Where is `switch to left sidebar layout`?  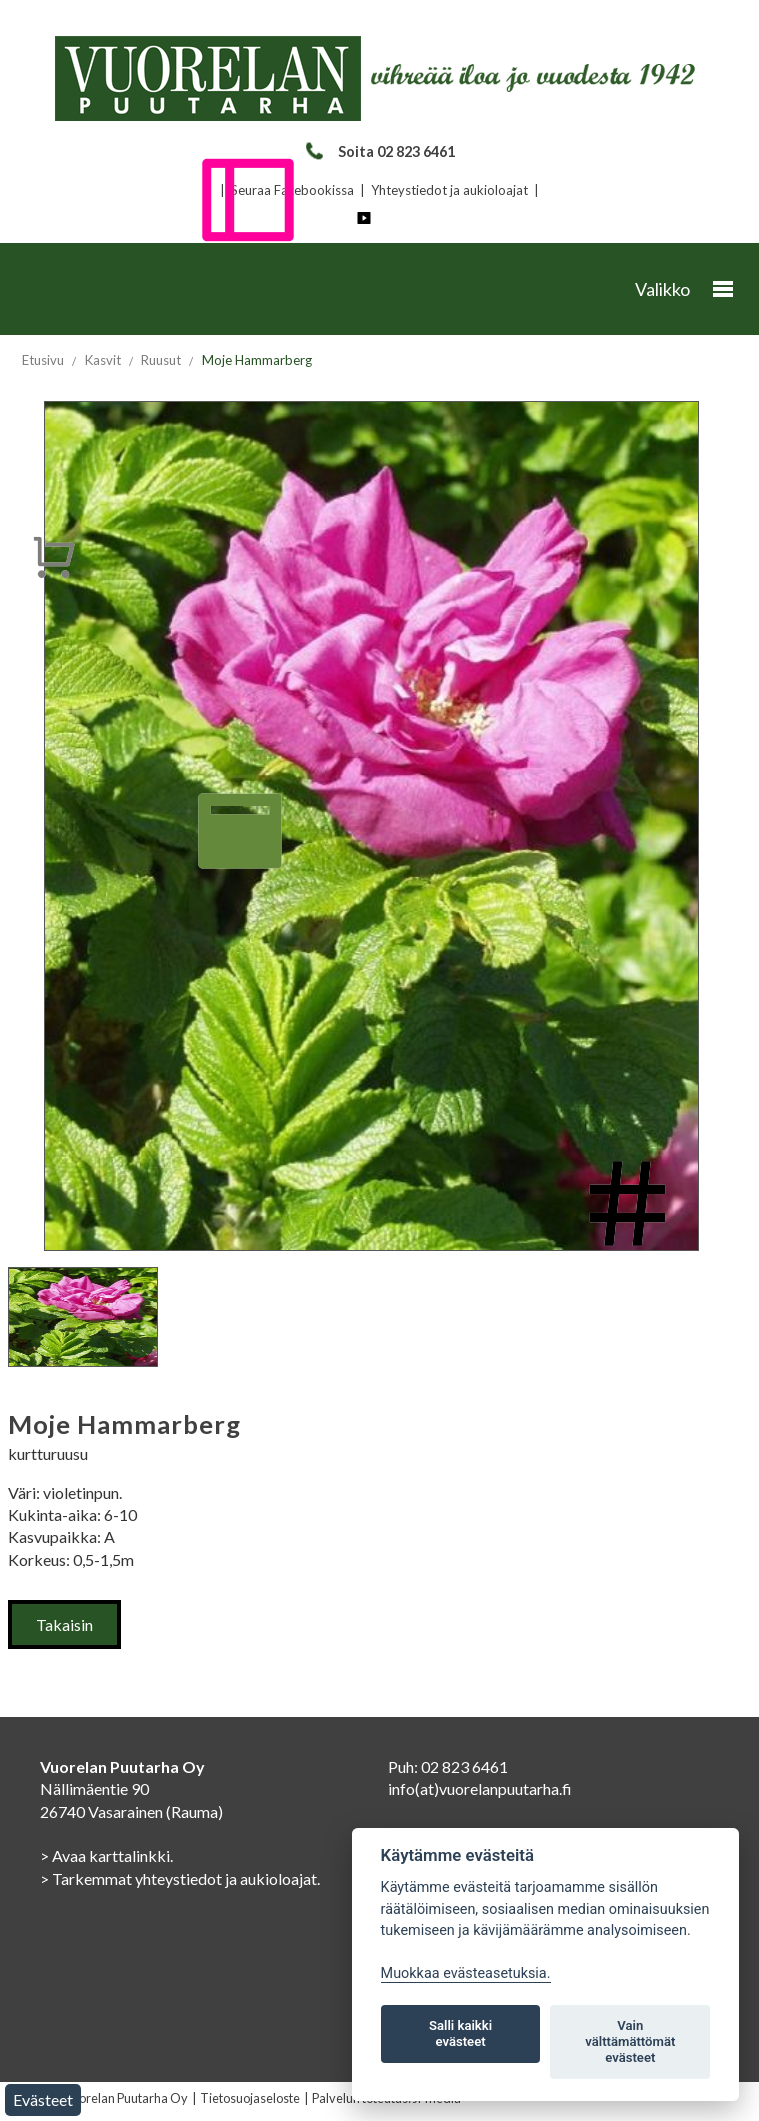
switch to left sidebar layout is located at coordinates (248, 200).